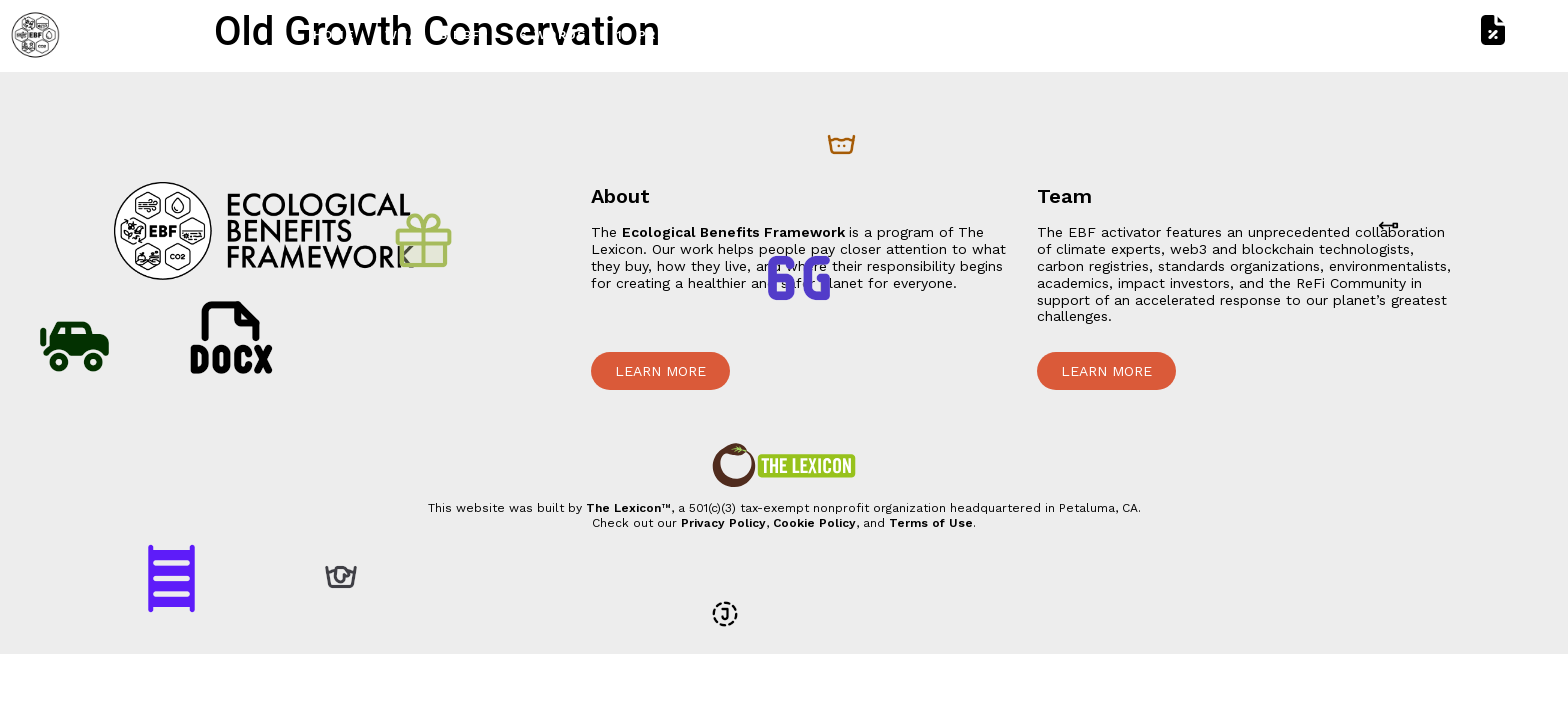 Image resolution: width=1568 pixels, height=720 pixels. Describe the element at coordinates (1493, 30) in the screenshot. I see `view document with percentage or discount details` at that location.